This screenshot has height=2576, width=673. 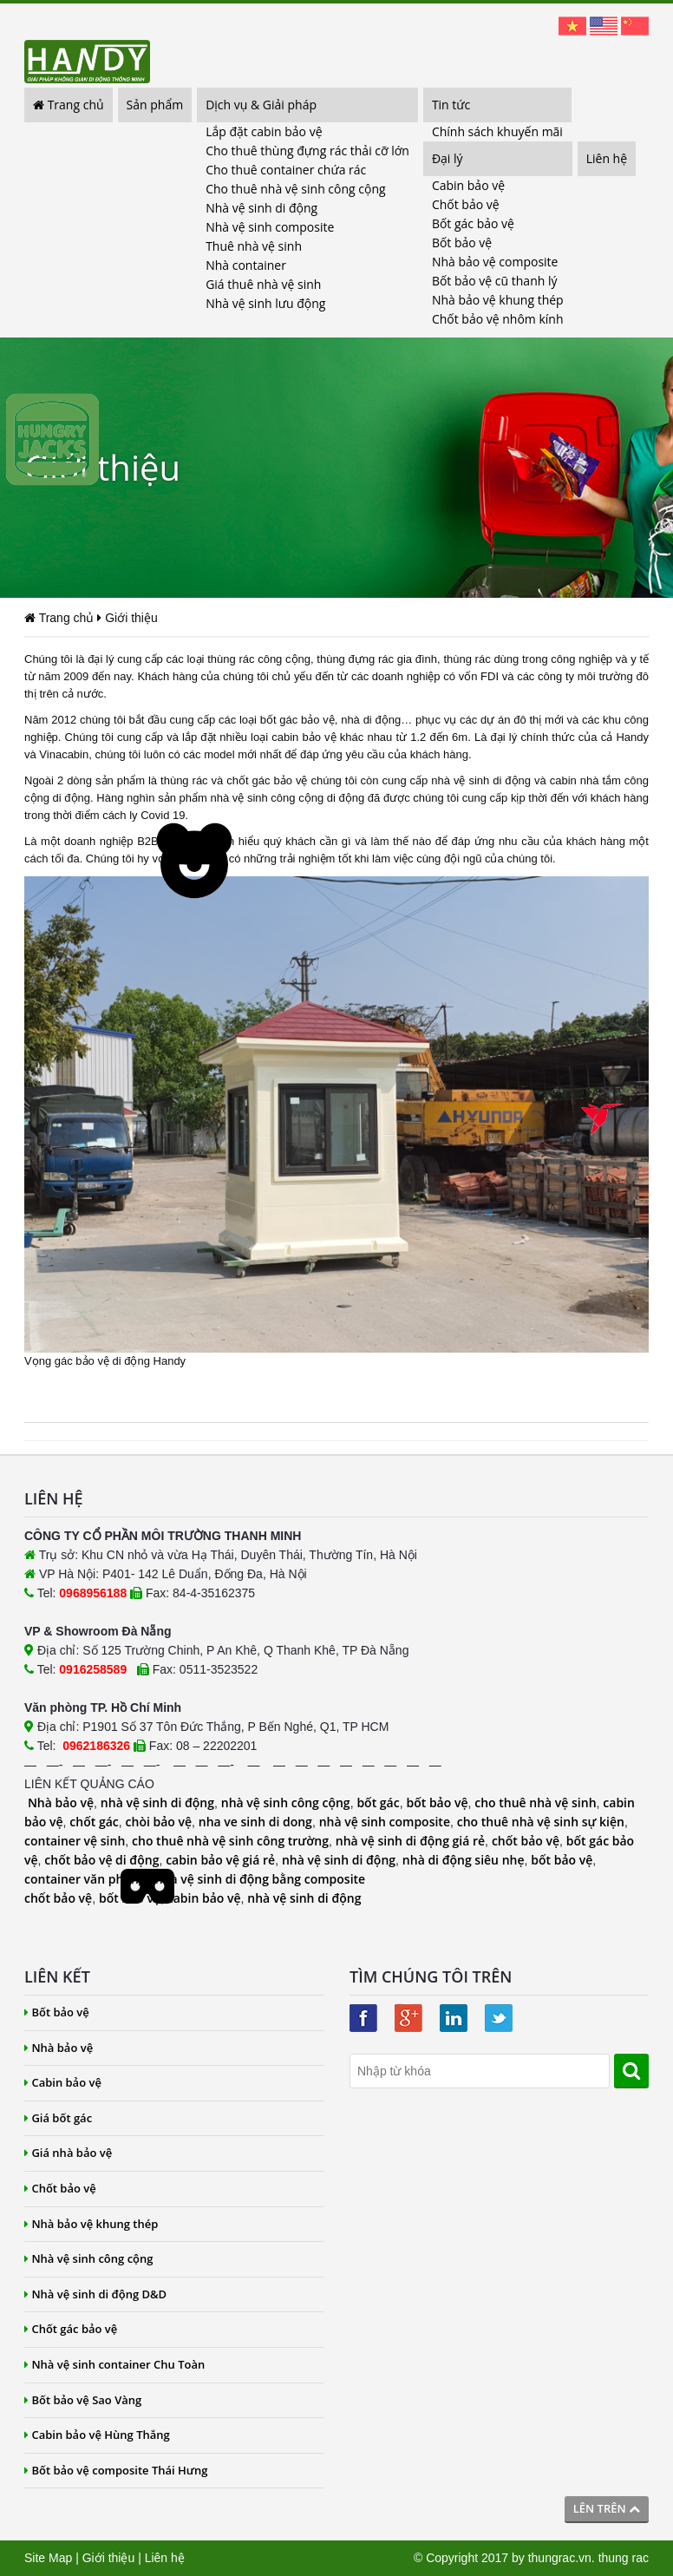 What do you see at coordinates (147, 1886) in the screenshot?
I see `google cardboard VR viewer logo` at bounding box center [147, 1886].